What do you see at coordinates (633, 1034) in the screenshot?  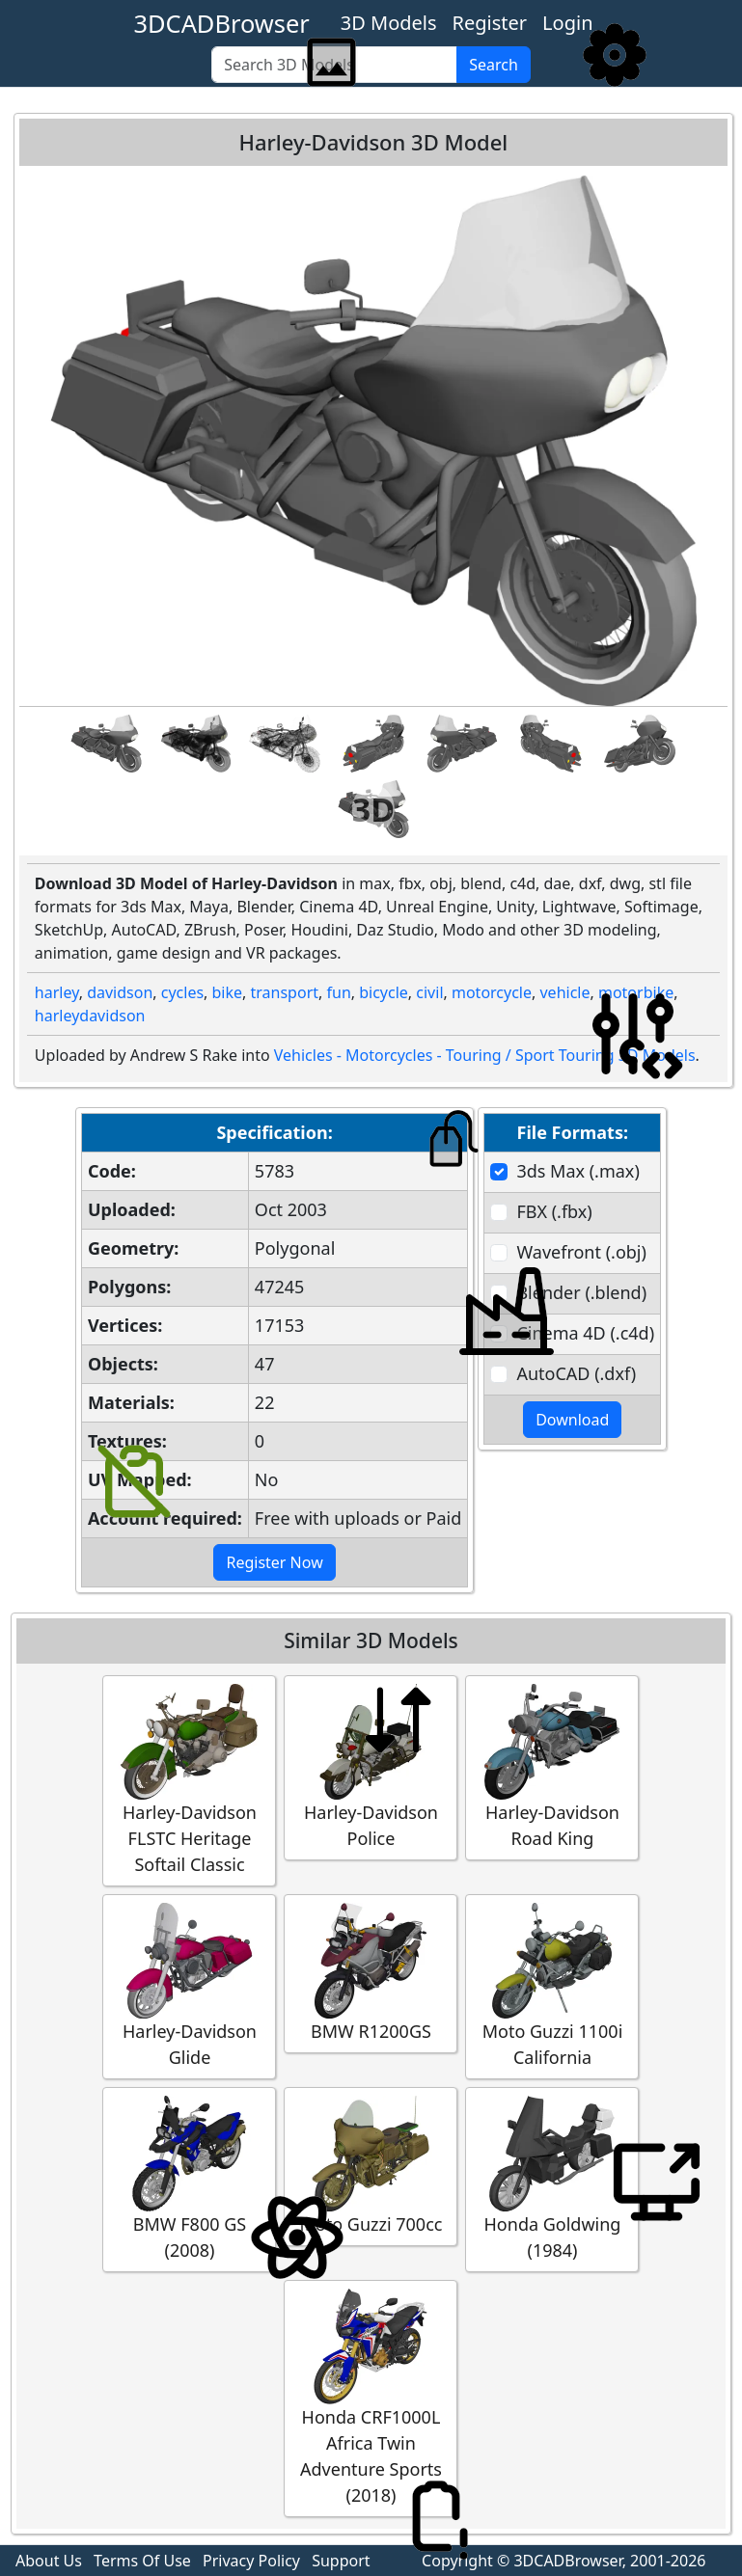 I see `adjust code editor settings` at bounding box center [633, 1034].